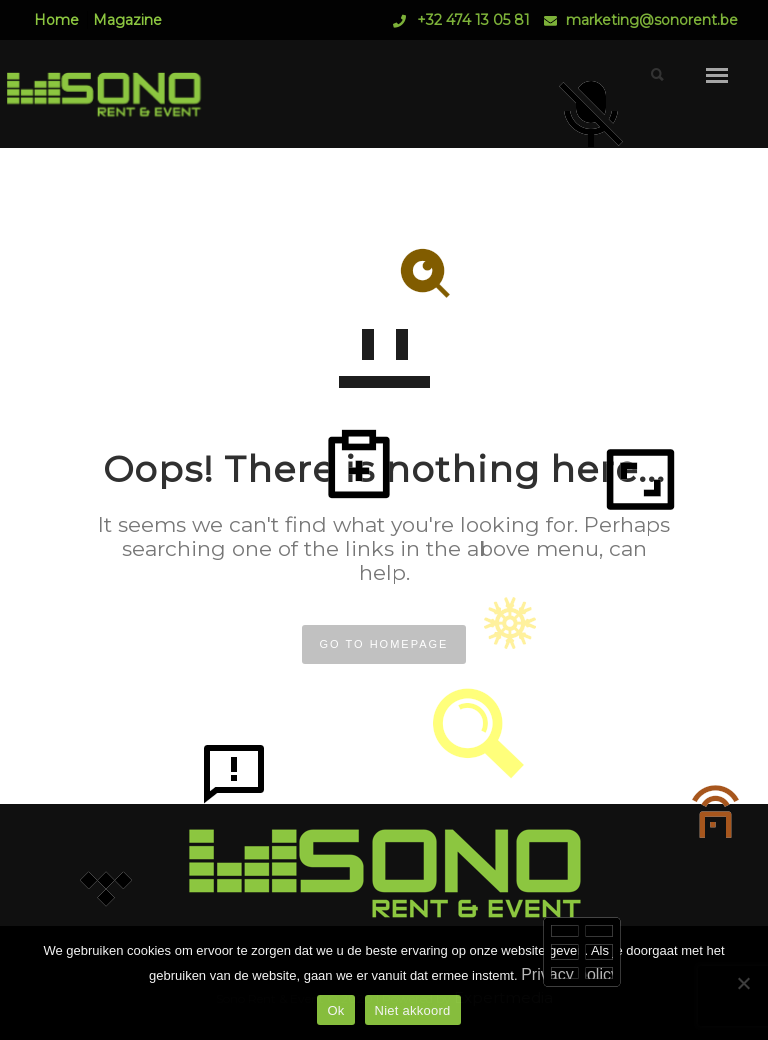 The image size is (768, 1040). What do you see at coordinates (425, 273) in the screenshot?
I see `search with visual recognition` at bounding box center [425, 273].